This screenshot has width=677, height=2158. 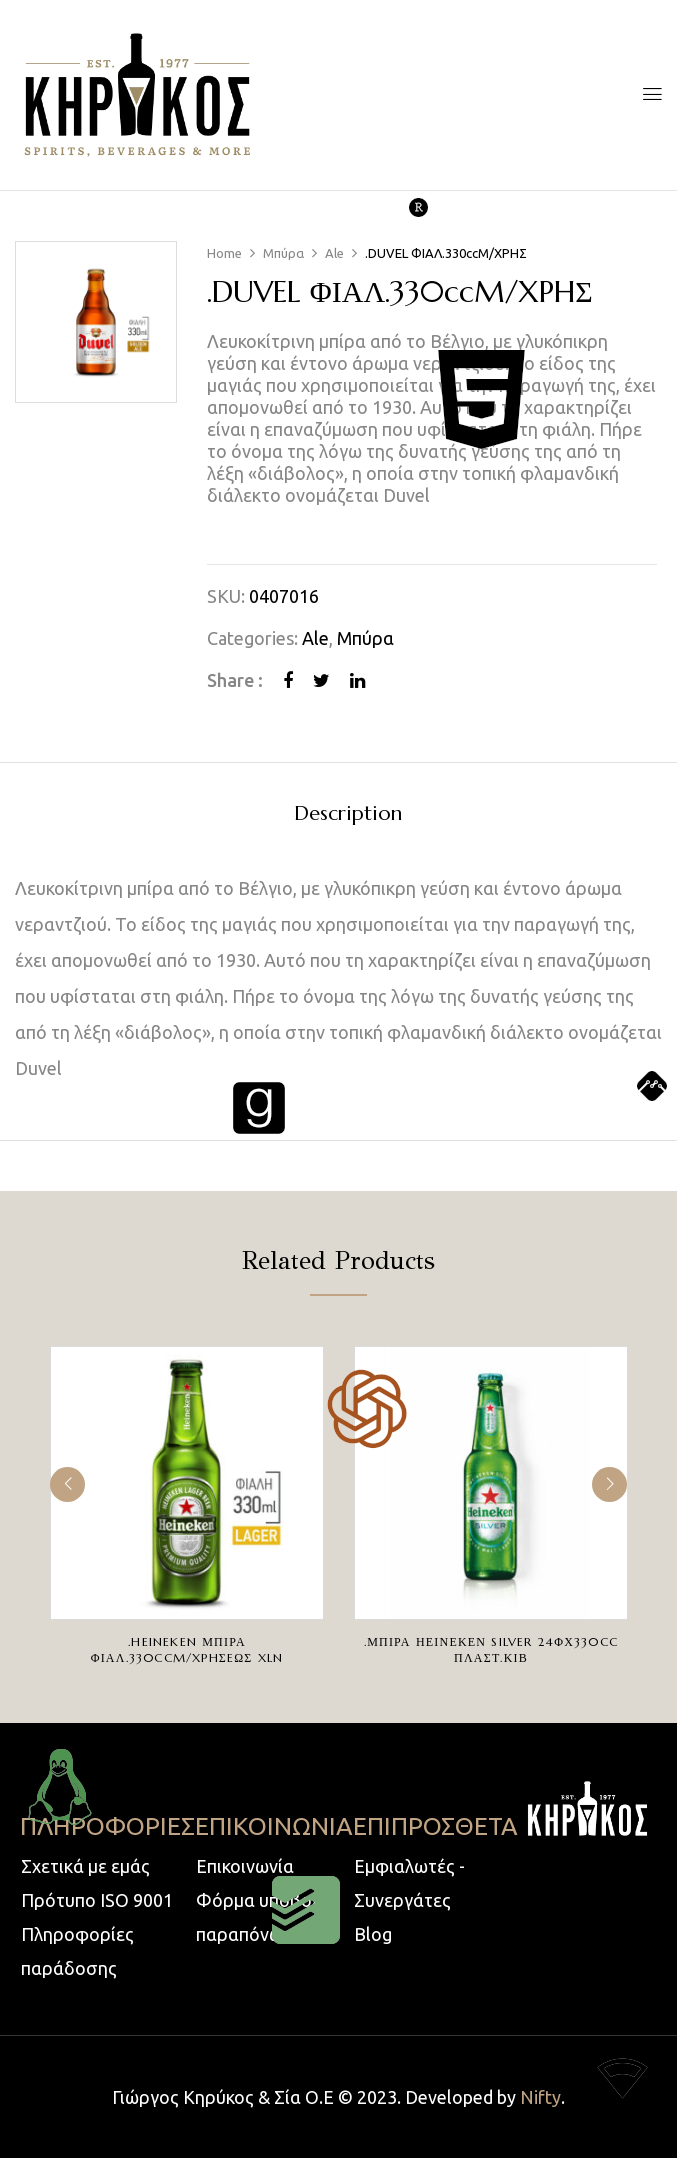 I want to click on open the goodreads app, so click(x=259, y=1108).